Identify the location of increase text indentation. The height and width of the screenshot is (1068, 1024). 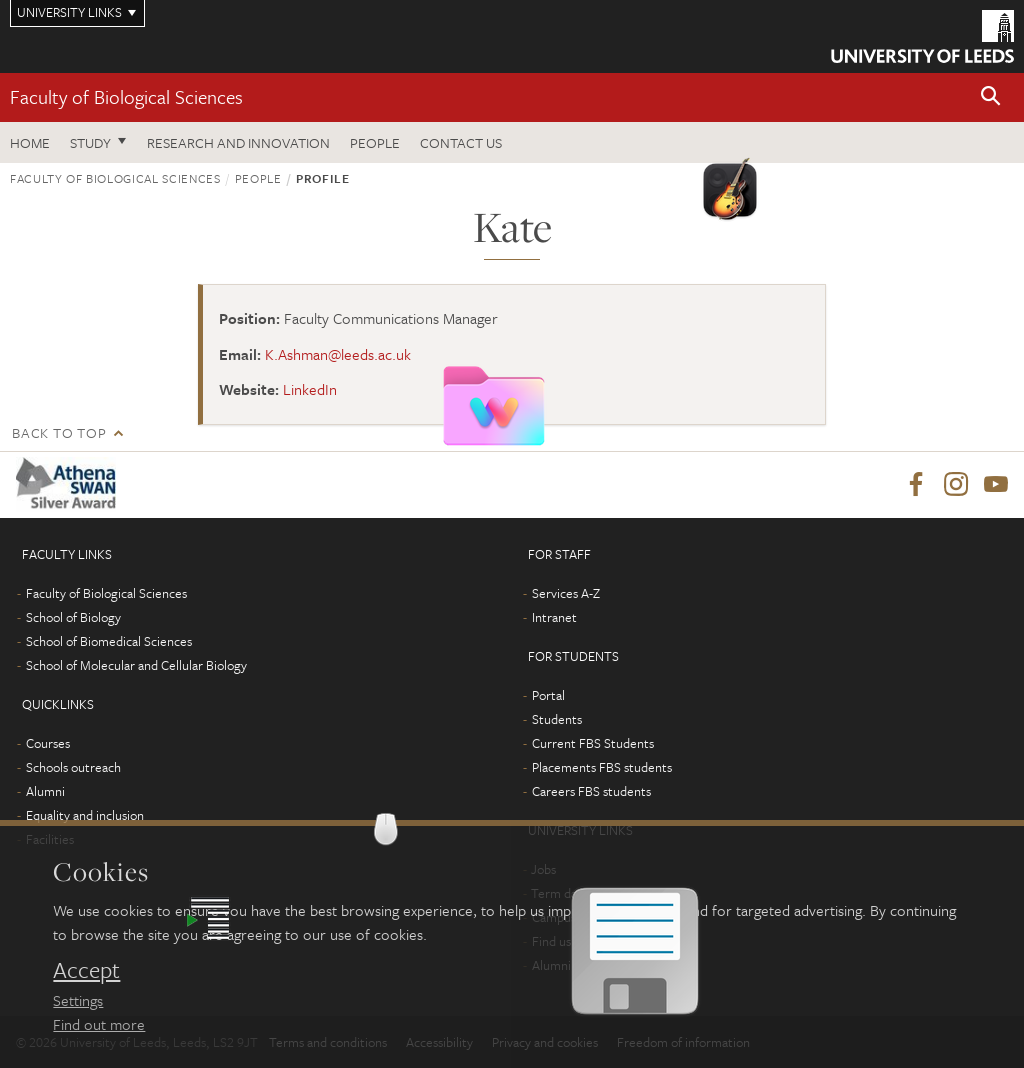
(208, 918).